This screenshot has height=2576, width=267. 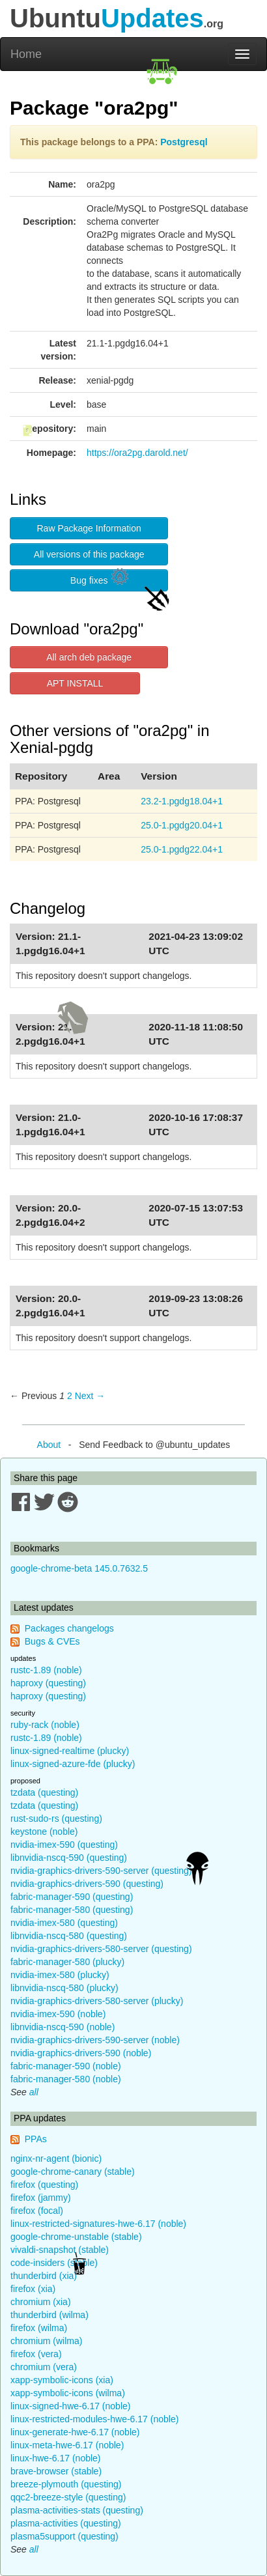 I want to click on settings for oil or fluid-related features, so click(x=120, y=576).